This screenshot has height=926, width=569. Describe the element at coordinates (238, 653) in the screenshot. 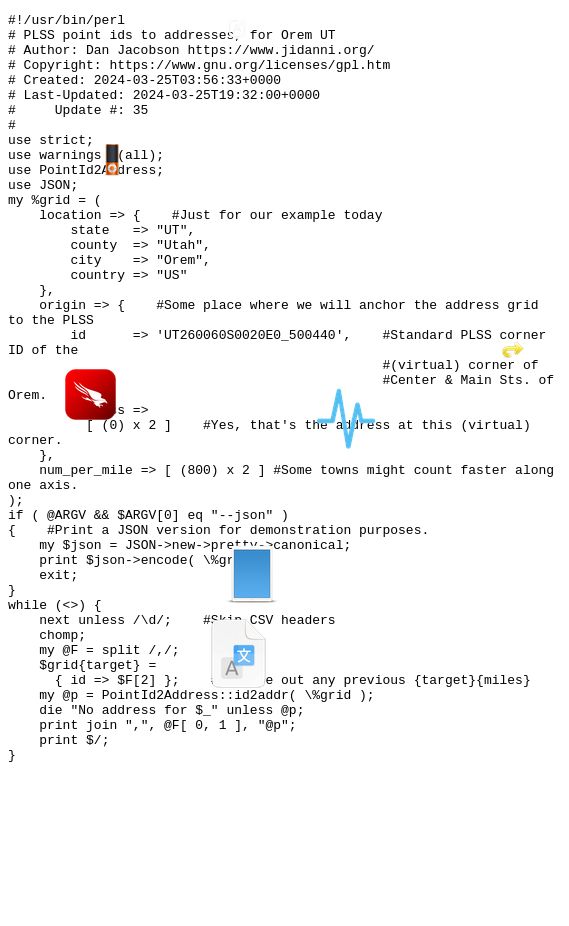

I see `a gettext translation file for software localization` at that location.